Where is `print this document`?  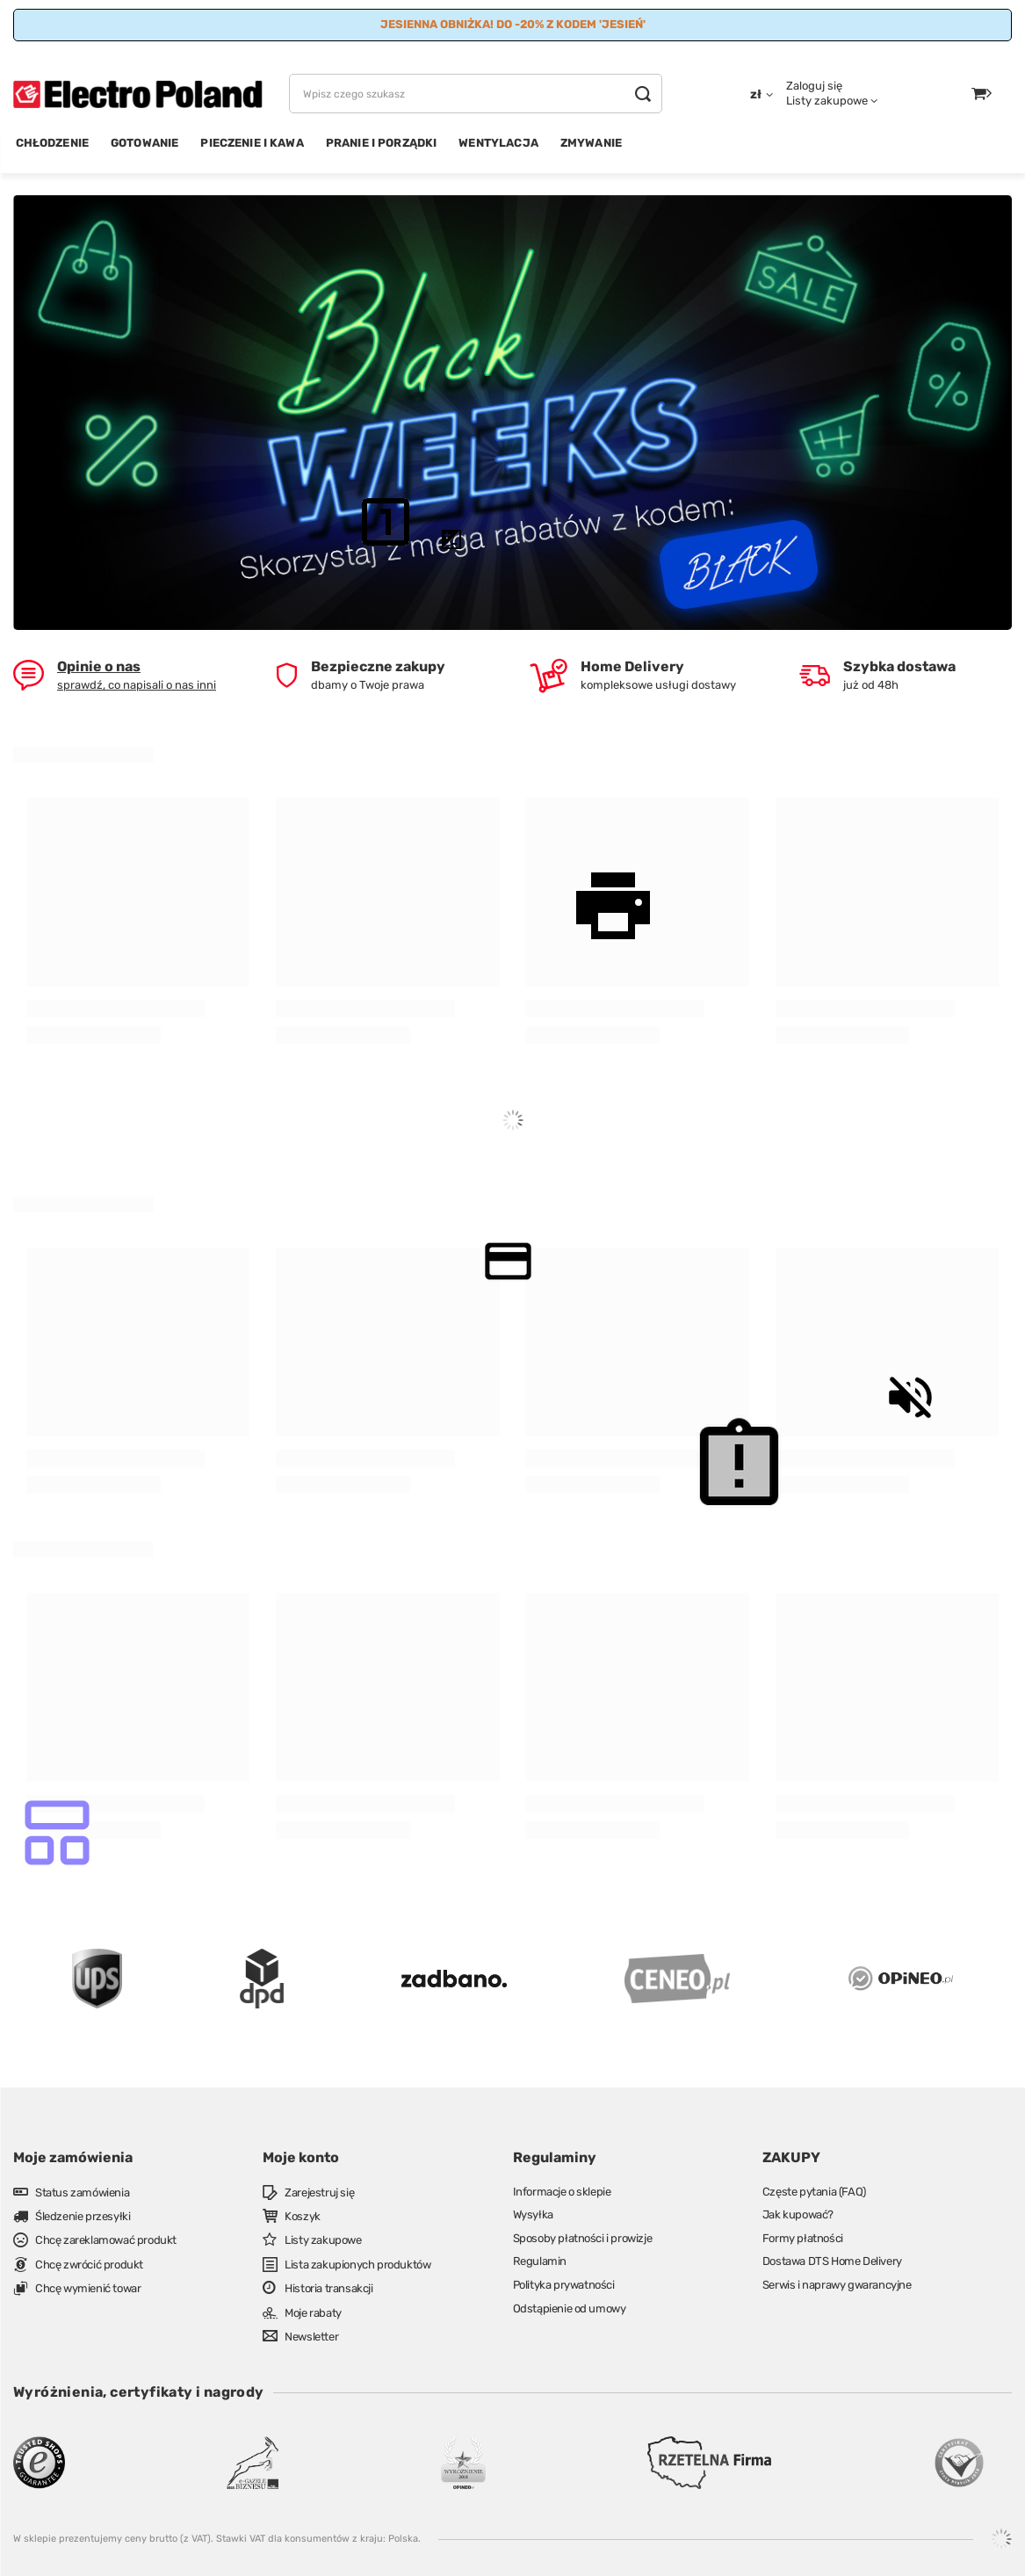 print this document is located at coordinates (613, 906).